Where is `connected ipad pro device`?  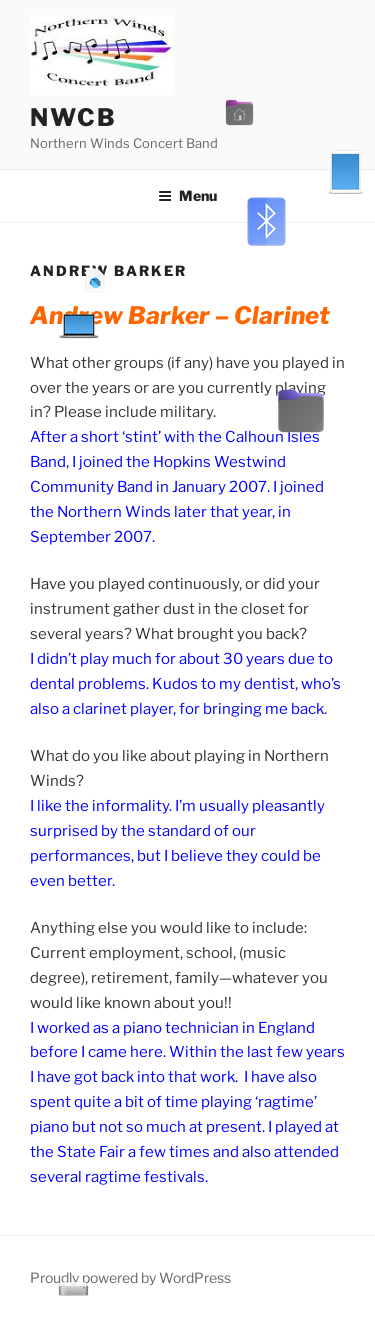
connected ipad pro device is located at coordinates (345, 171).